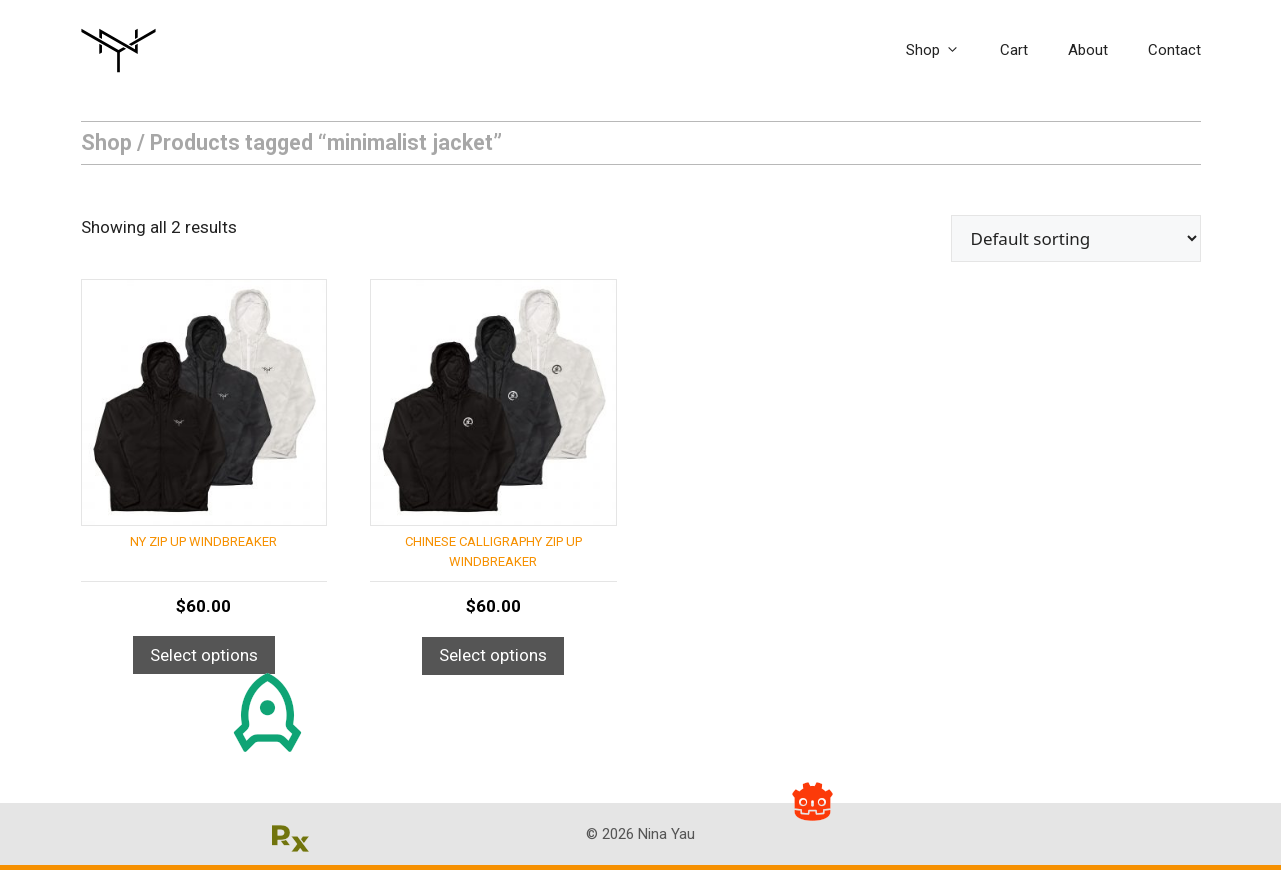  Describe the element at coordinates (812, 801) in the screenshot. I see `open godot engine application` at that location.